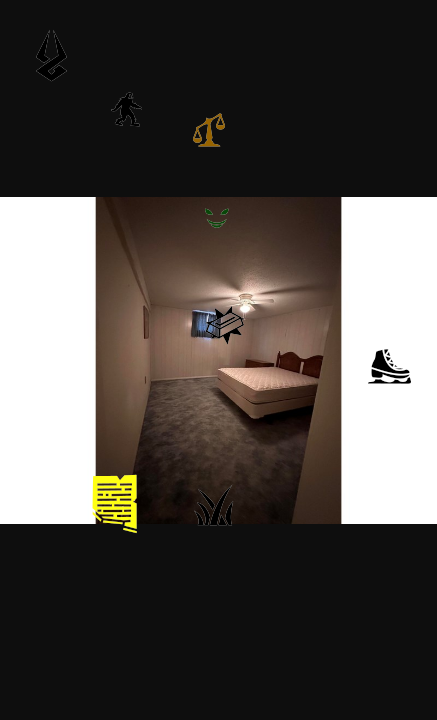 The height and width of the screenshot is (720, 437). I want to click on indicates unfair or biased judgment, so click(209, 130).